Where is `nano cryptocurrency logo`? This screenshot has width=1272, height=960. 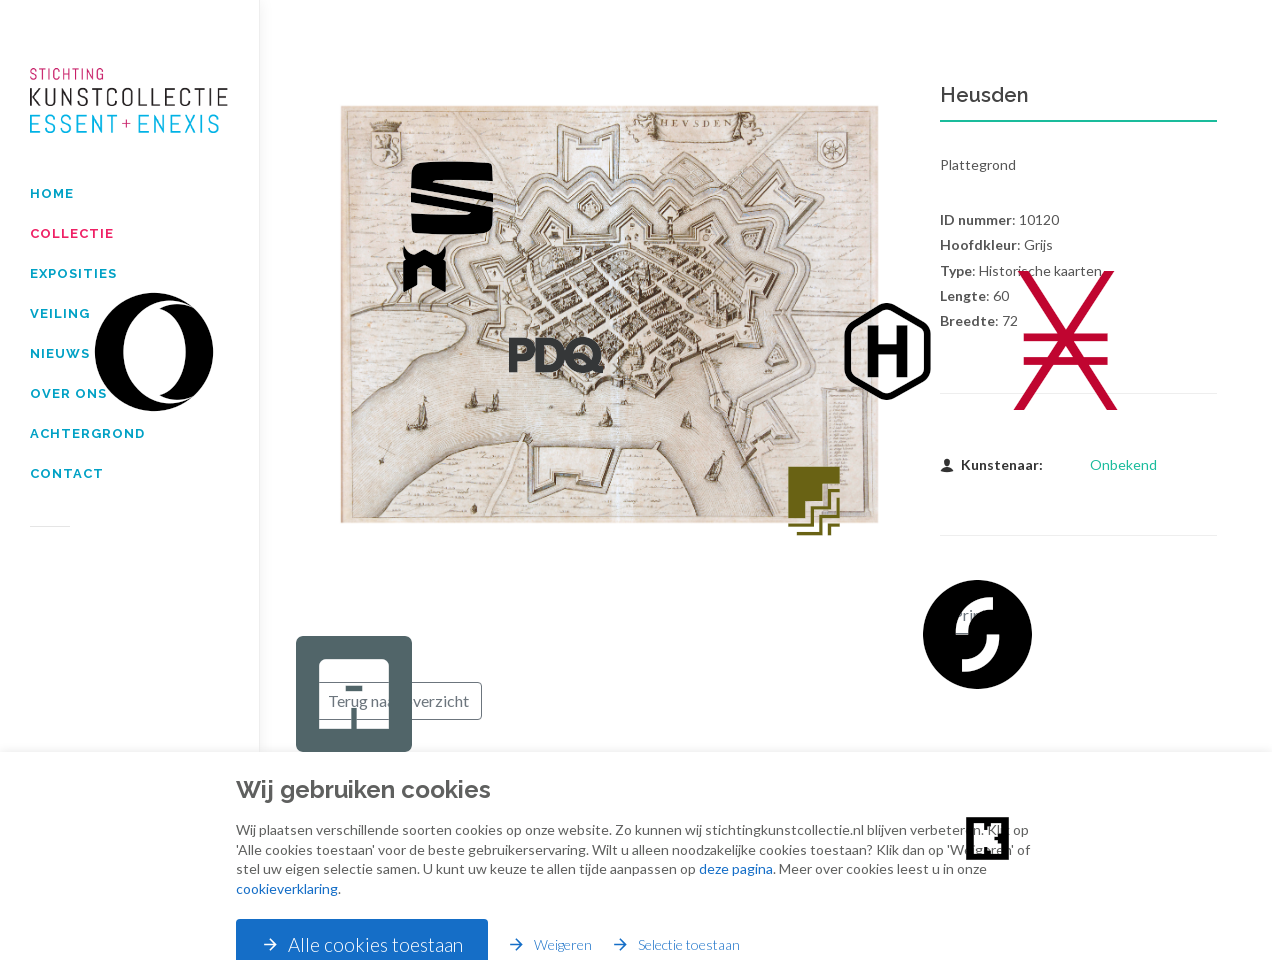 nano cryptocurrency logo is located at coordinates (1065, 340).